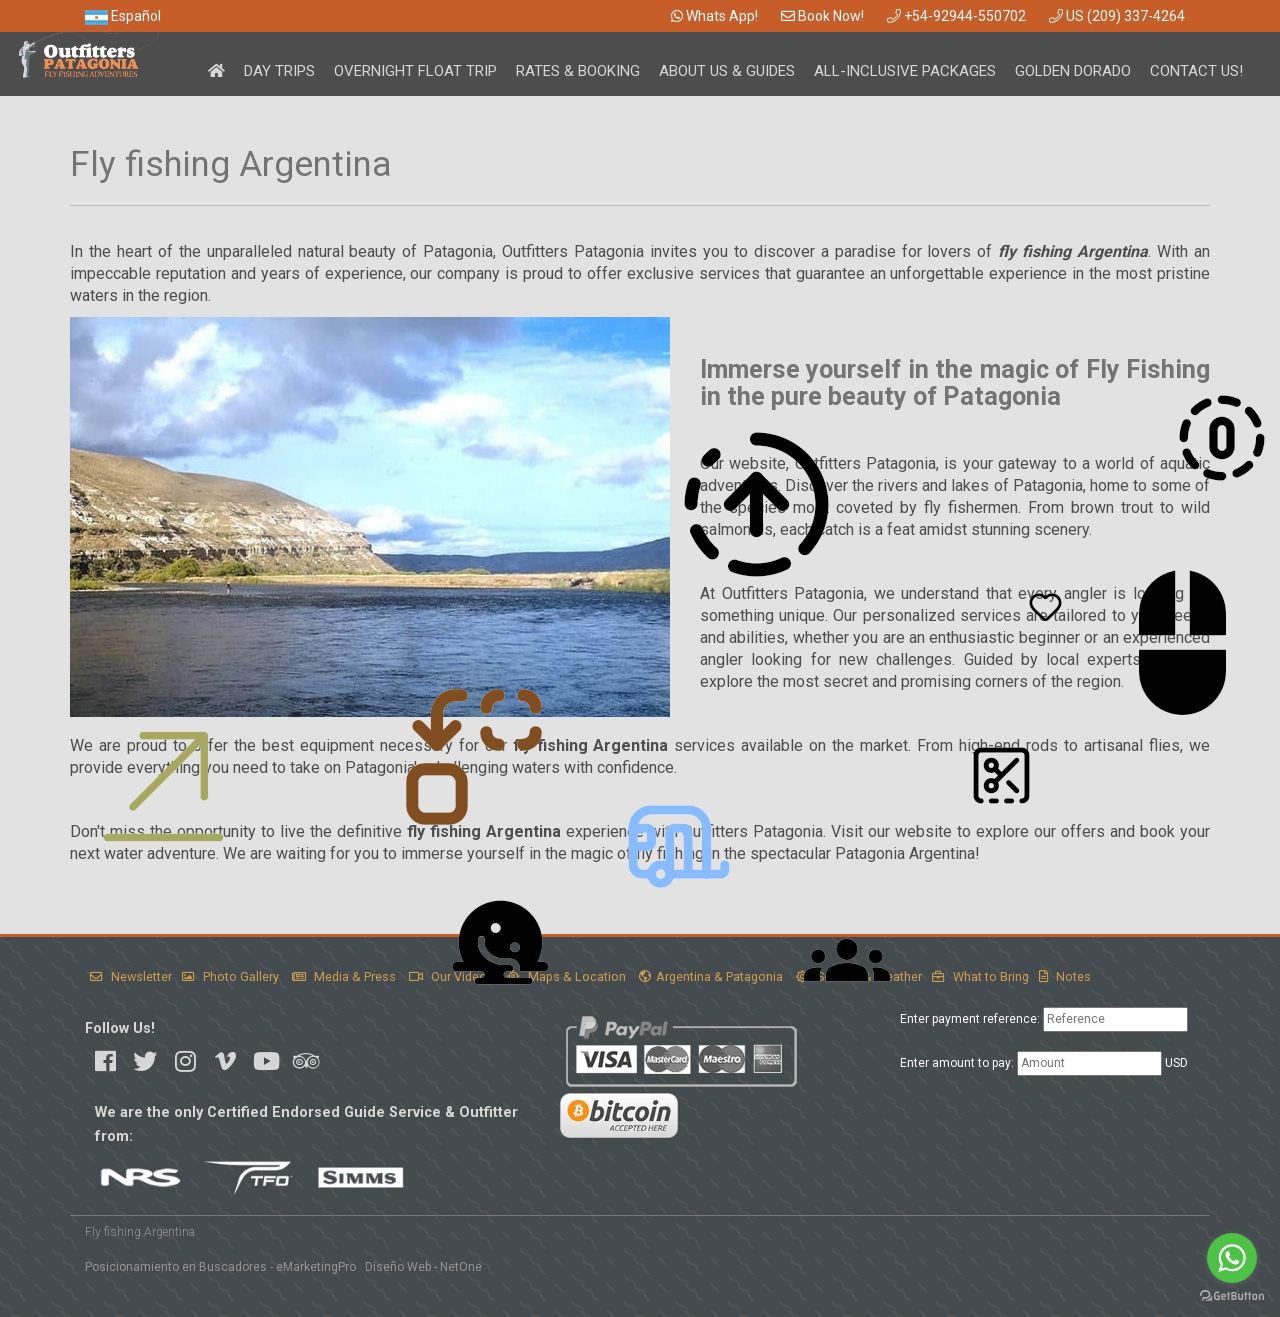 The image size is (1280, 1317). Describe the element at coordinates (163, 781) in the screenshot. I see `open link in new window or tab` at that location.